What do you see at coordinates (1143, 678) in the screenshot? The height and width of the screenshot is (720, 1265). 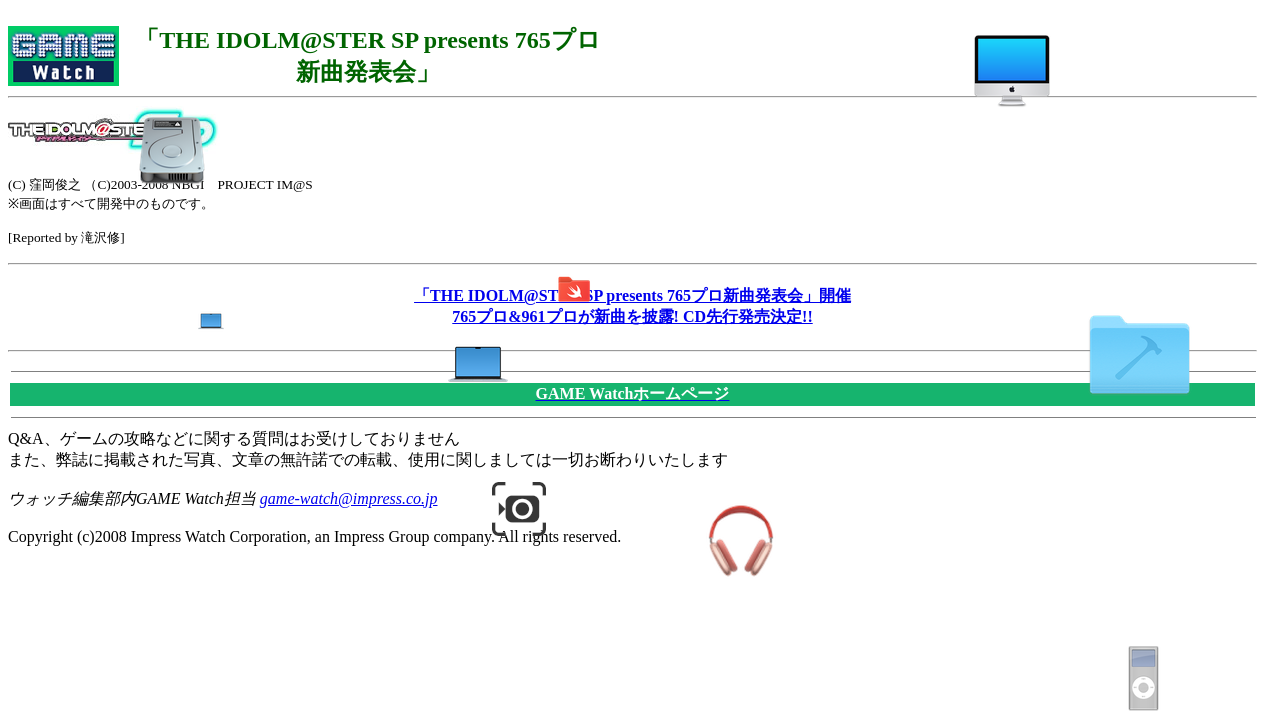 I see `iPod nano device connected` at bounding box center [1143, 678].